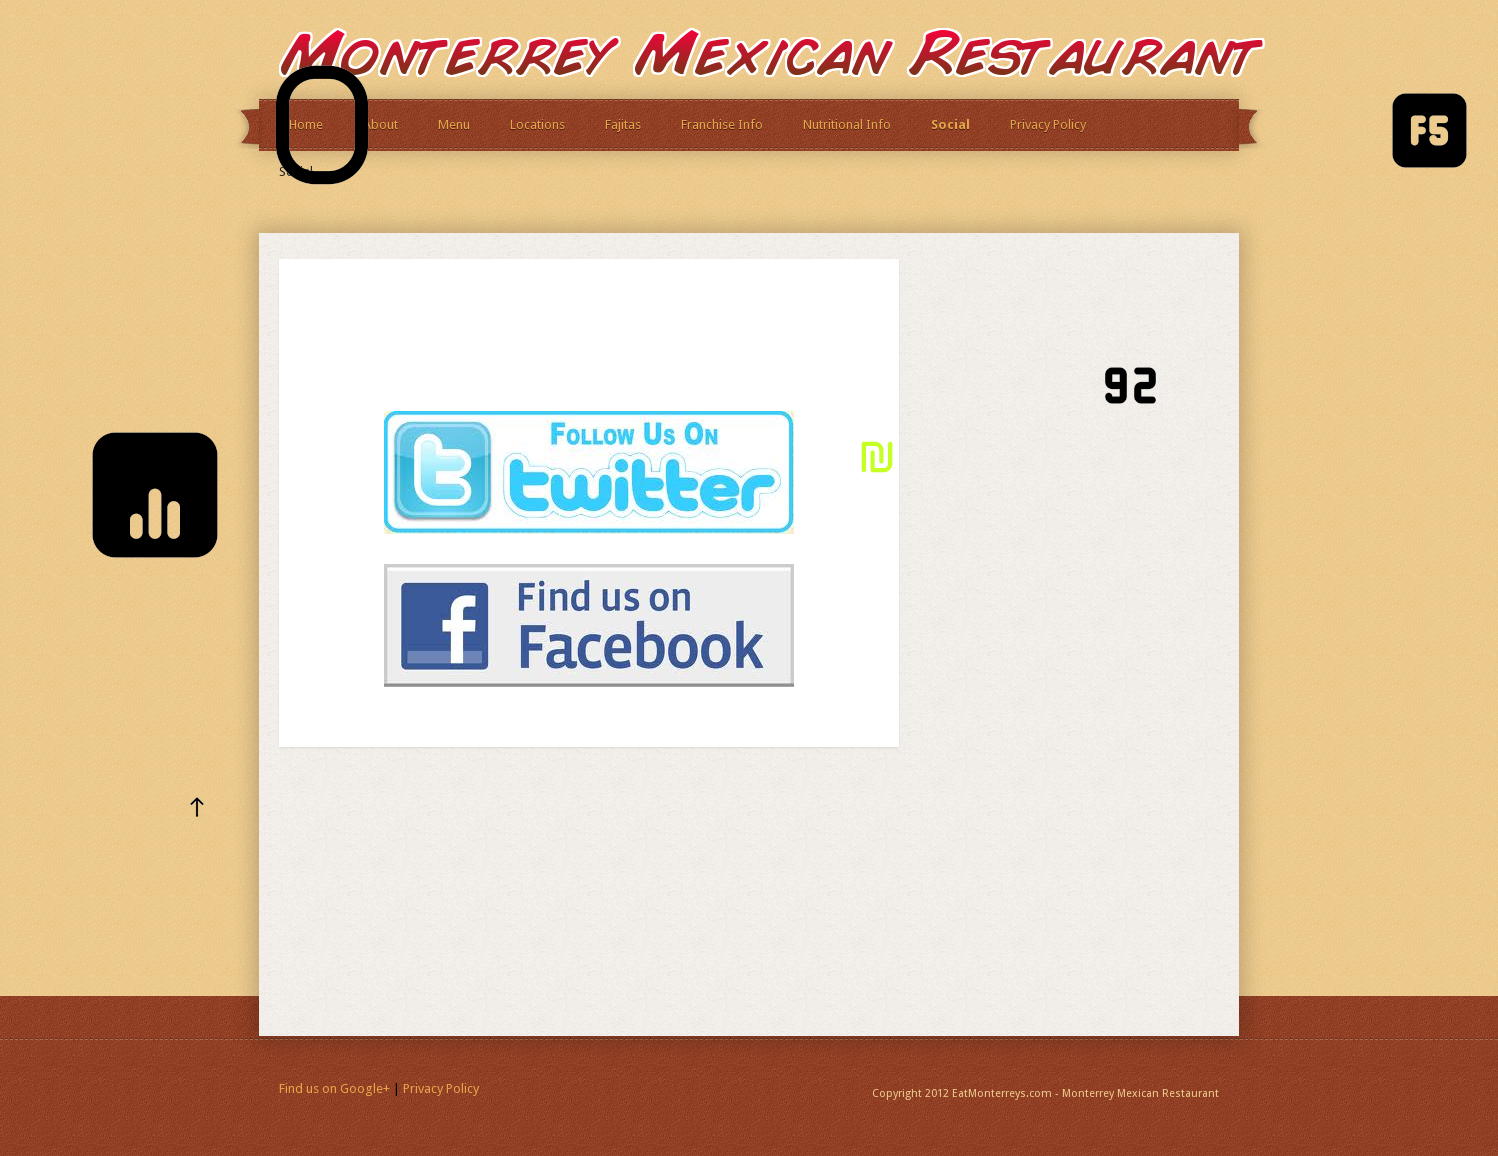  I want to click on indicates price or amount in Israeli shekels, so click(877, 457).